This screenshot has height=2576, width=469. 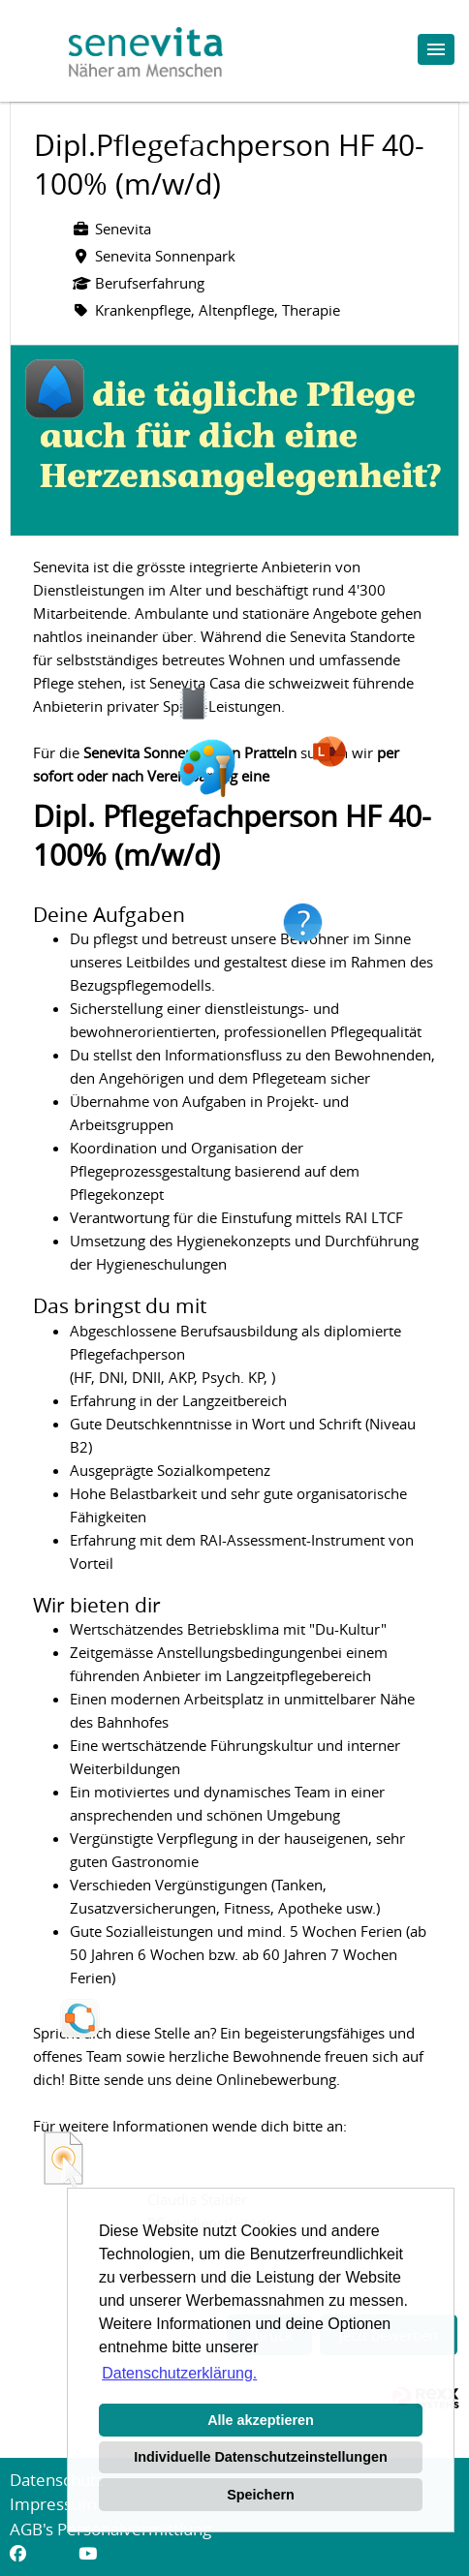 What do you see at coordinates (193, 703) in the screenshot?
I see `view system hardware information` at bounding box center [193, 703].